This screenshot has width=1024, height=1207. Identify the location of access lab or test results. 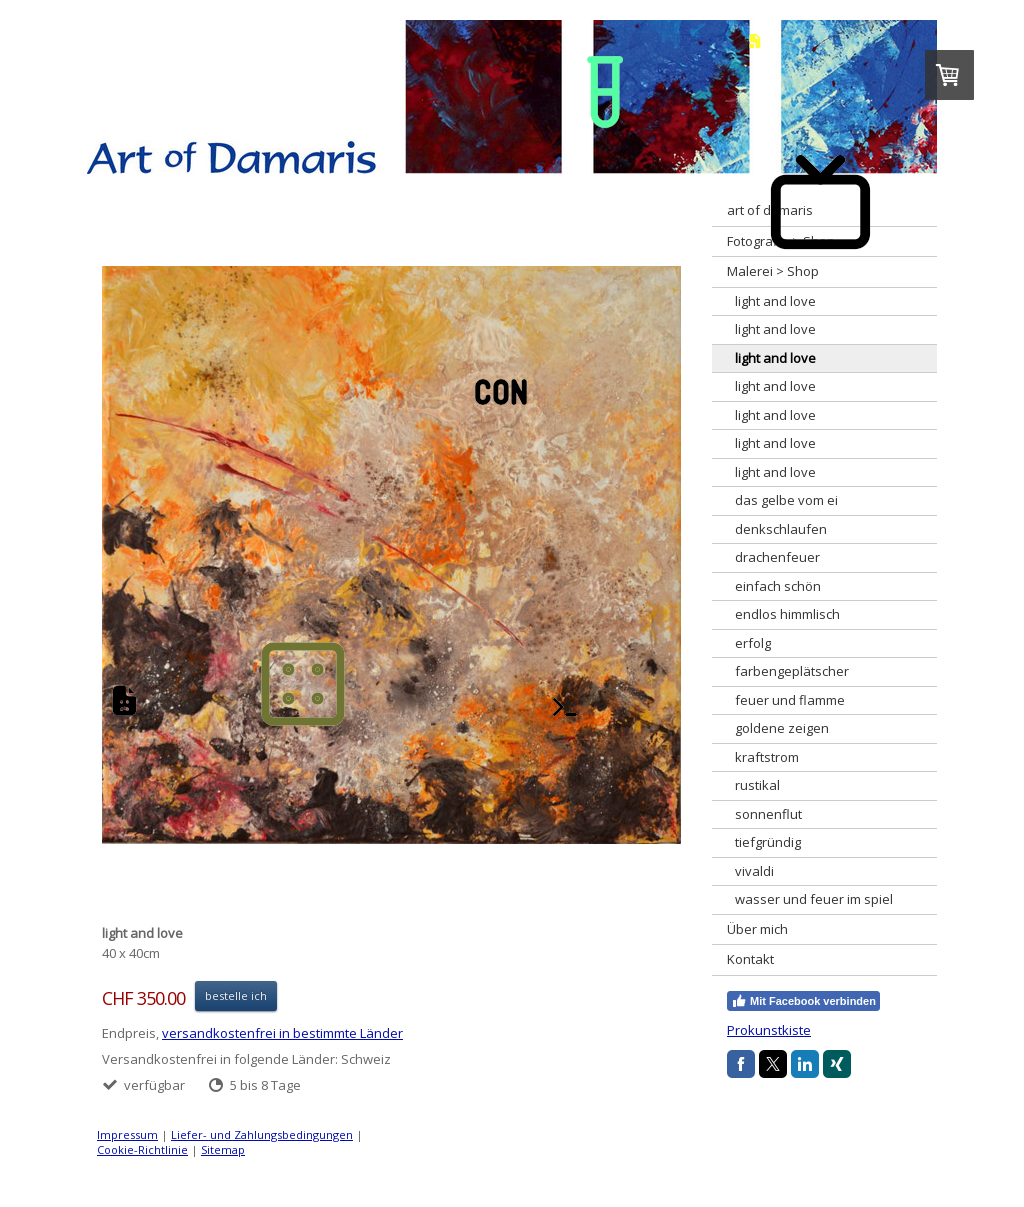
(605, 92).